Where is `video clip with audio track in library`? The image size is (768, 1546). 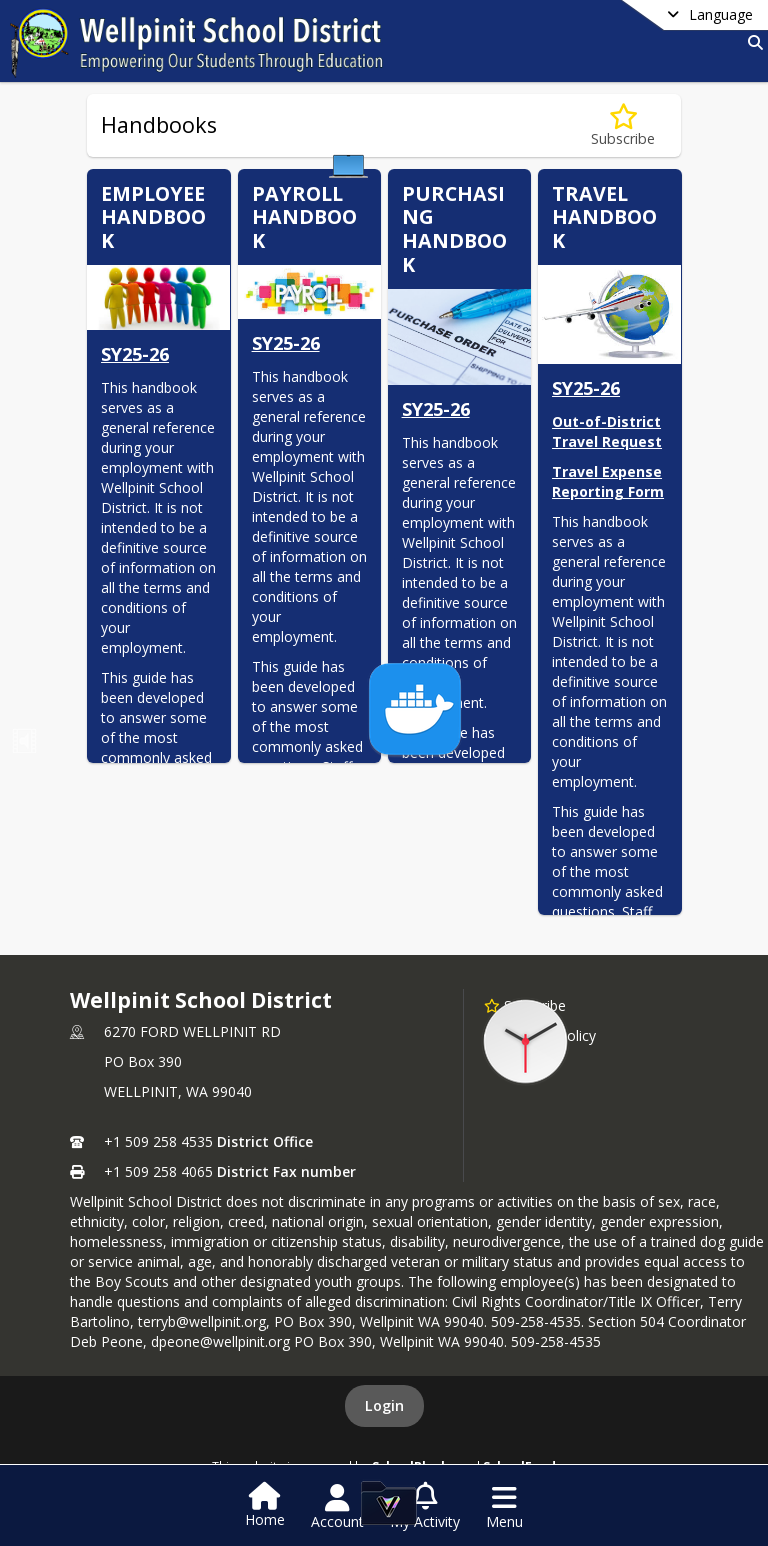
video clip with audio track in library is located at coordinates (24, 740).